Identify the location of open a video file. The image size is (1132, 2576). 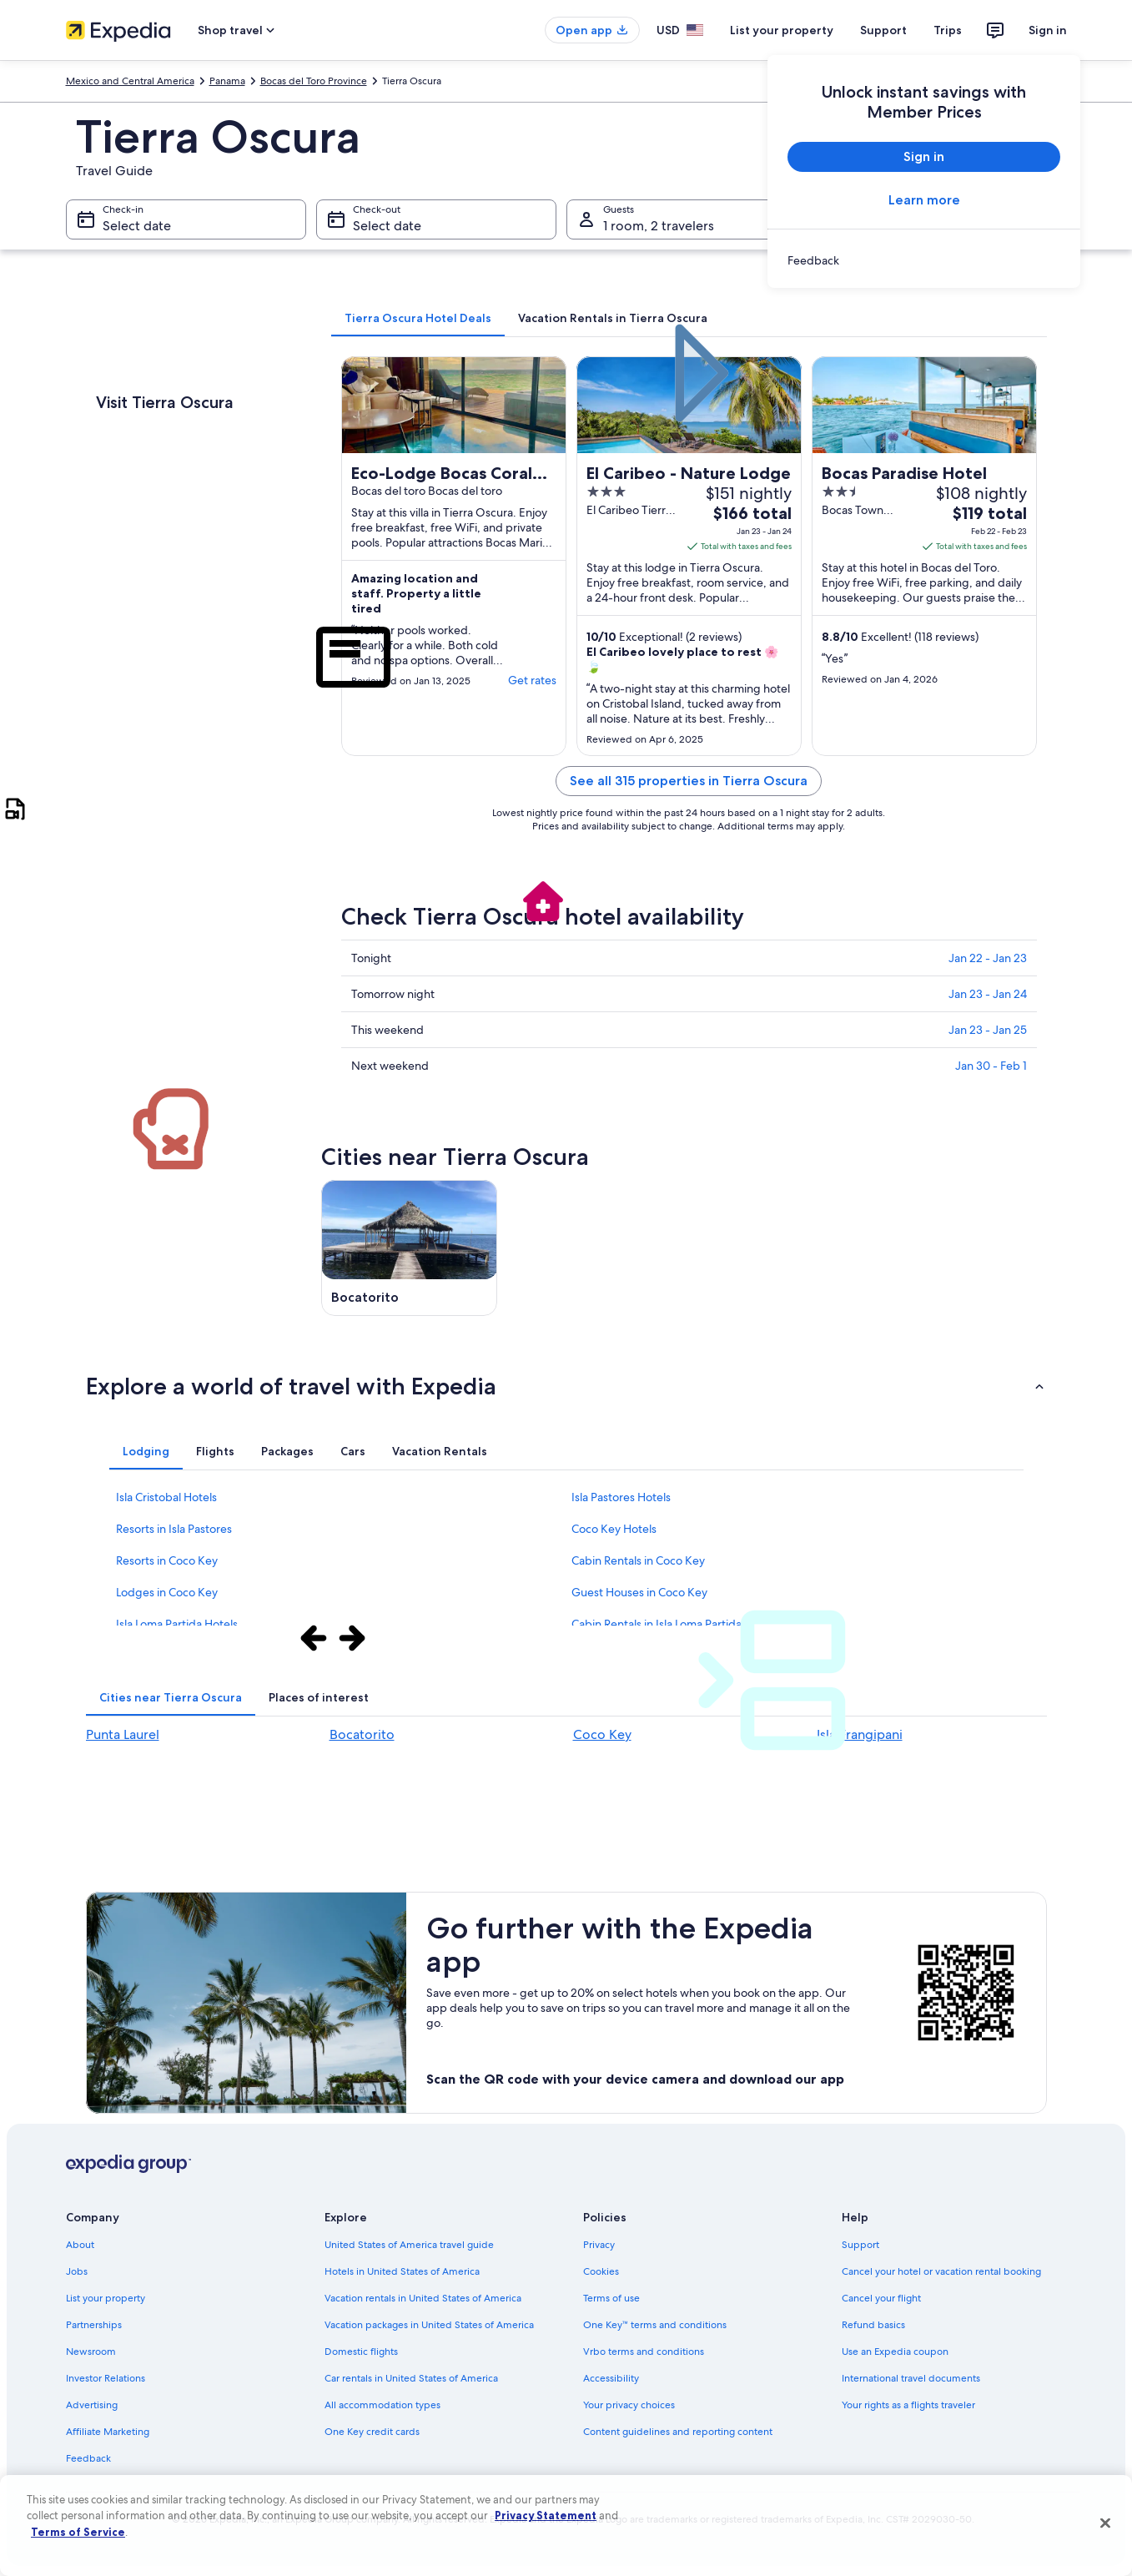
(15, 809).